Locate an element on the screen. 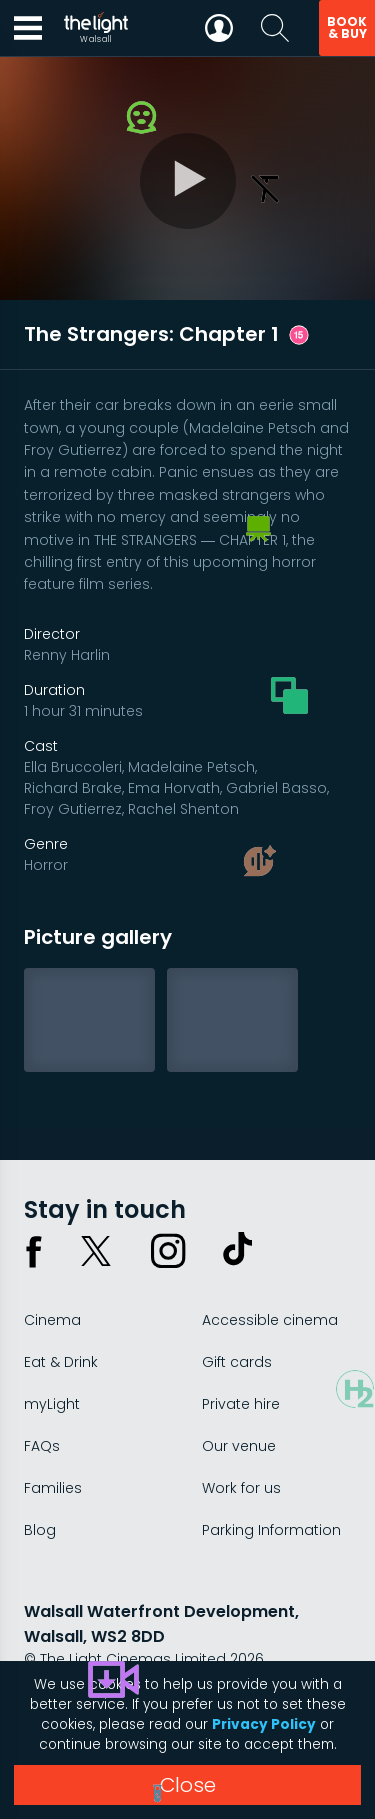 Image resolution: width=375 pixels, height=1819 pixels. clear text formatting is located at coordinates (265, 189).